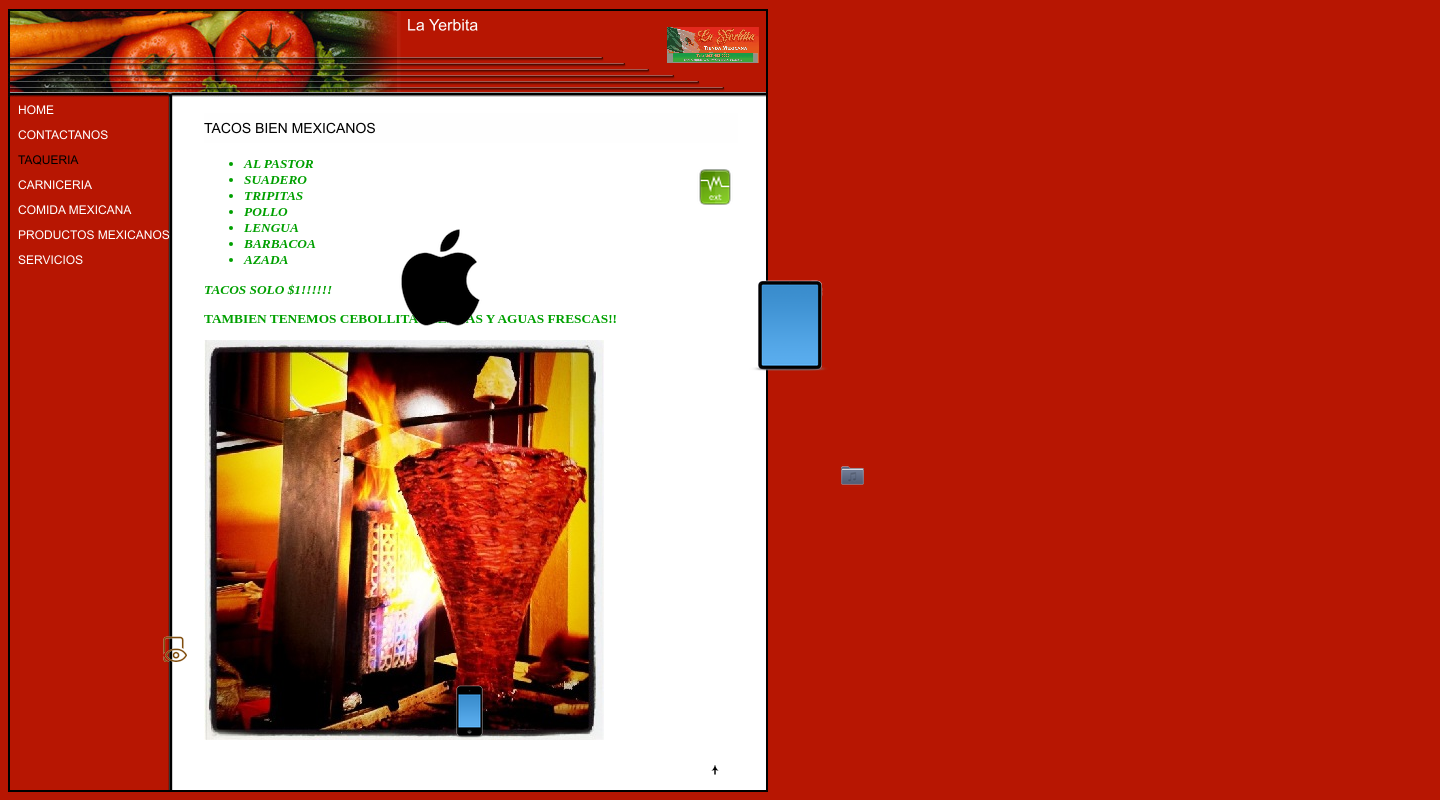 This screenshot has height=800, width=1440. Describe the element at coordinates (790, 326) in the screenshot. I see `iPad Air device in connected devices list` at that location.